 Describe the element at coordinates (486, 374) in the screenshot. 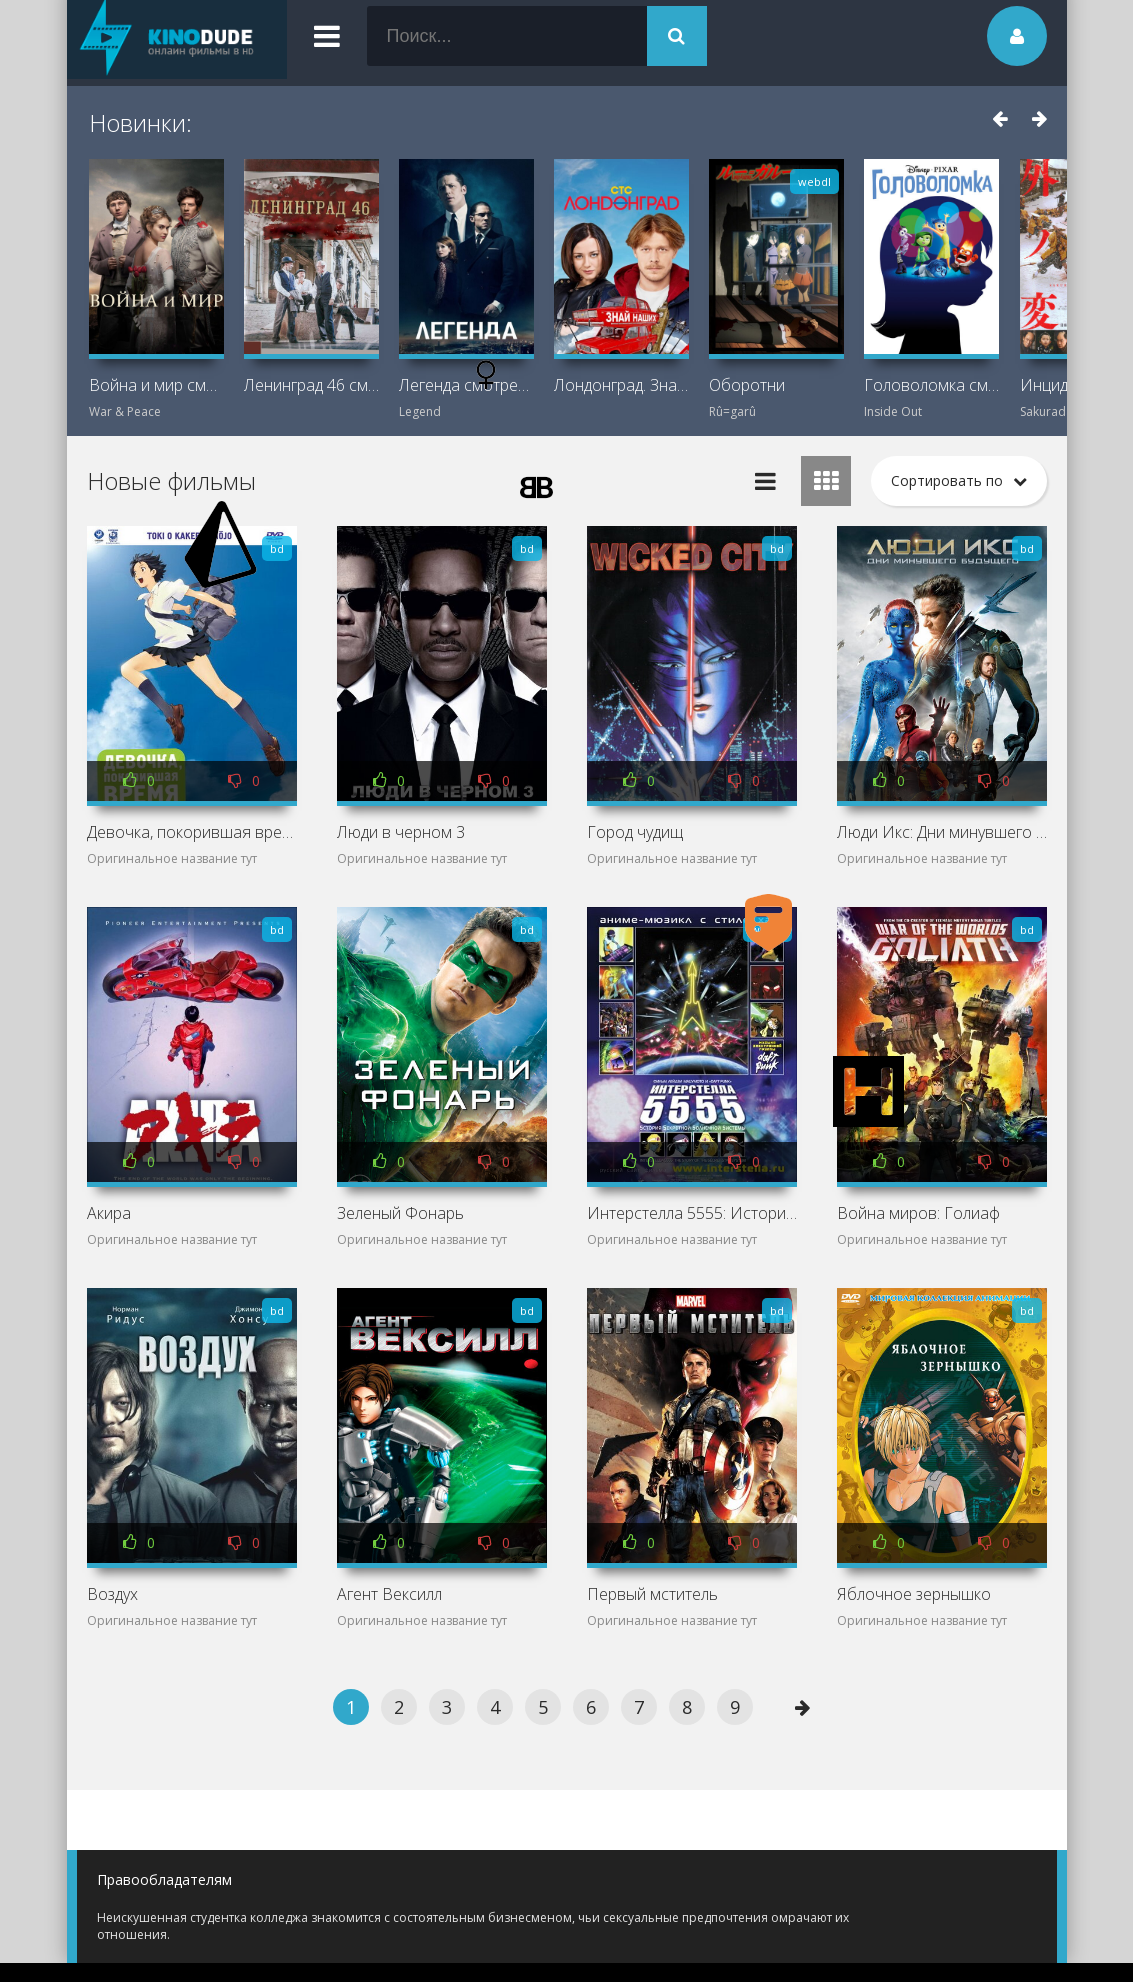

I see `indicates female or women's category` at that location.